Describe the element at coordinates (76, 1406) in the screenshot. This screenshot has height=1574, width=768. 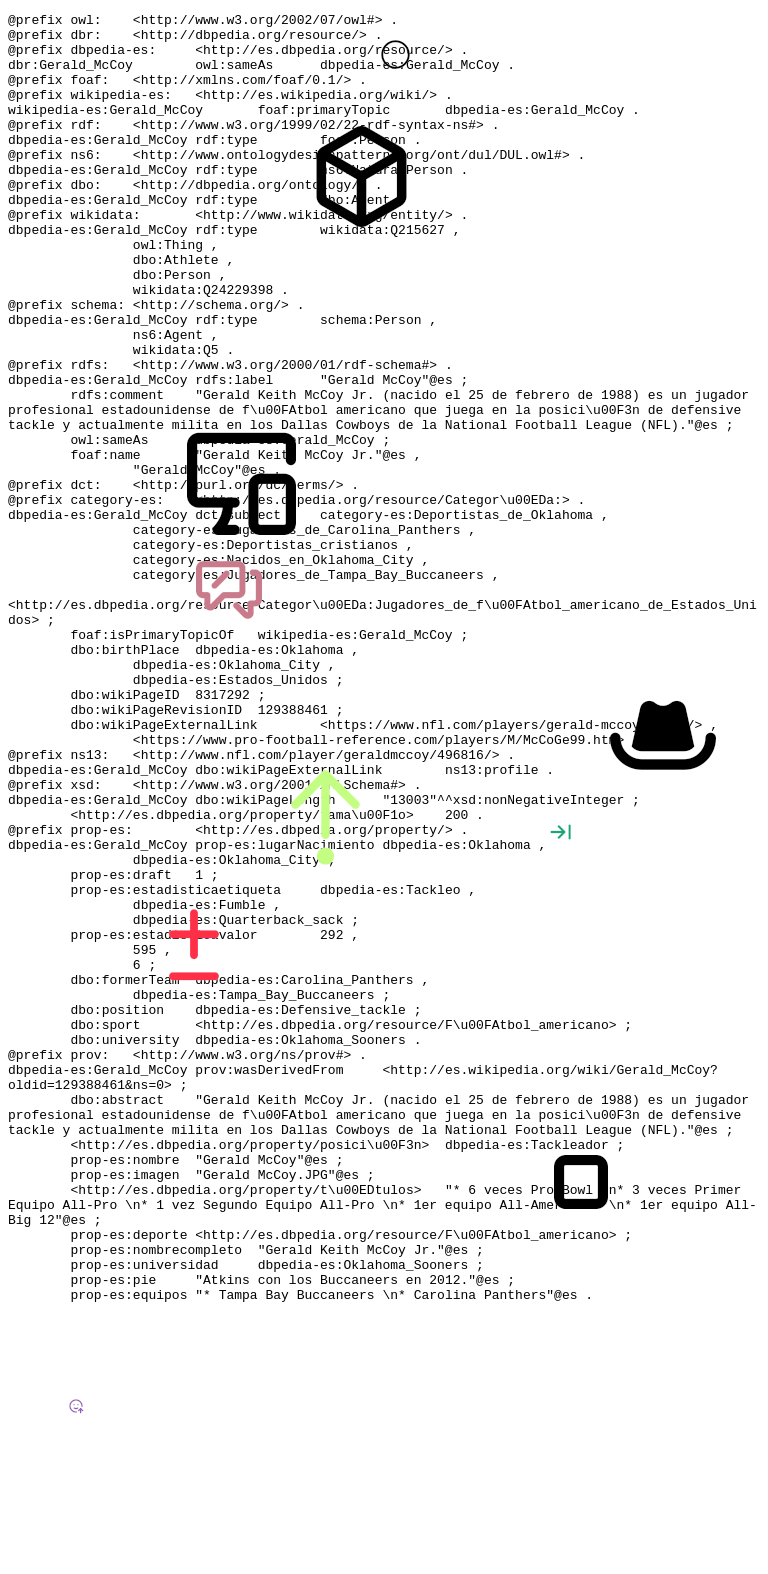
I see `improve mood or increase happiness level` at that location.